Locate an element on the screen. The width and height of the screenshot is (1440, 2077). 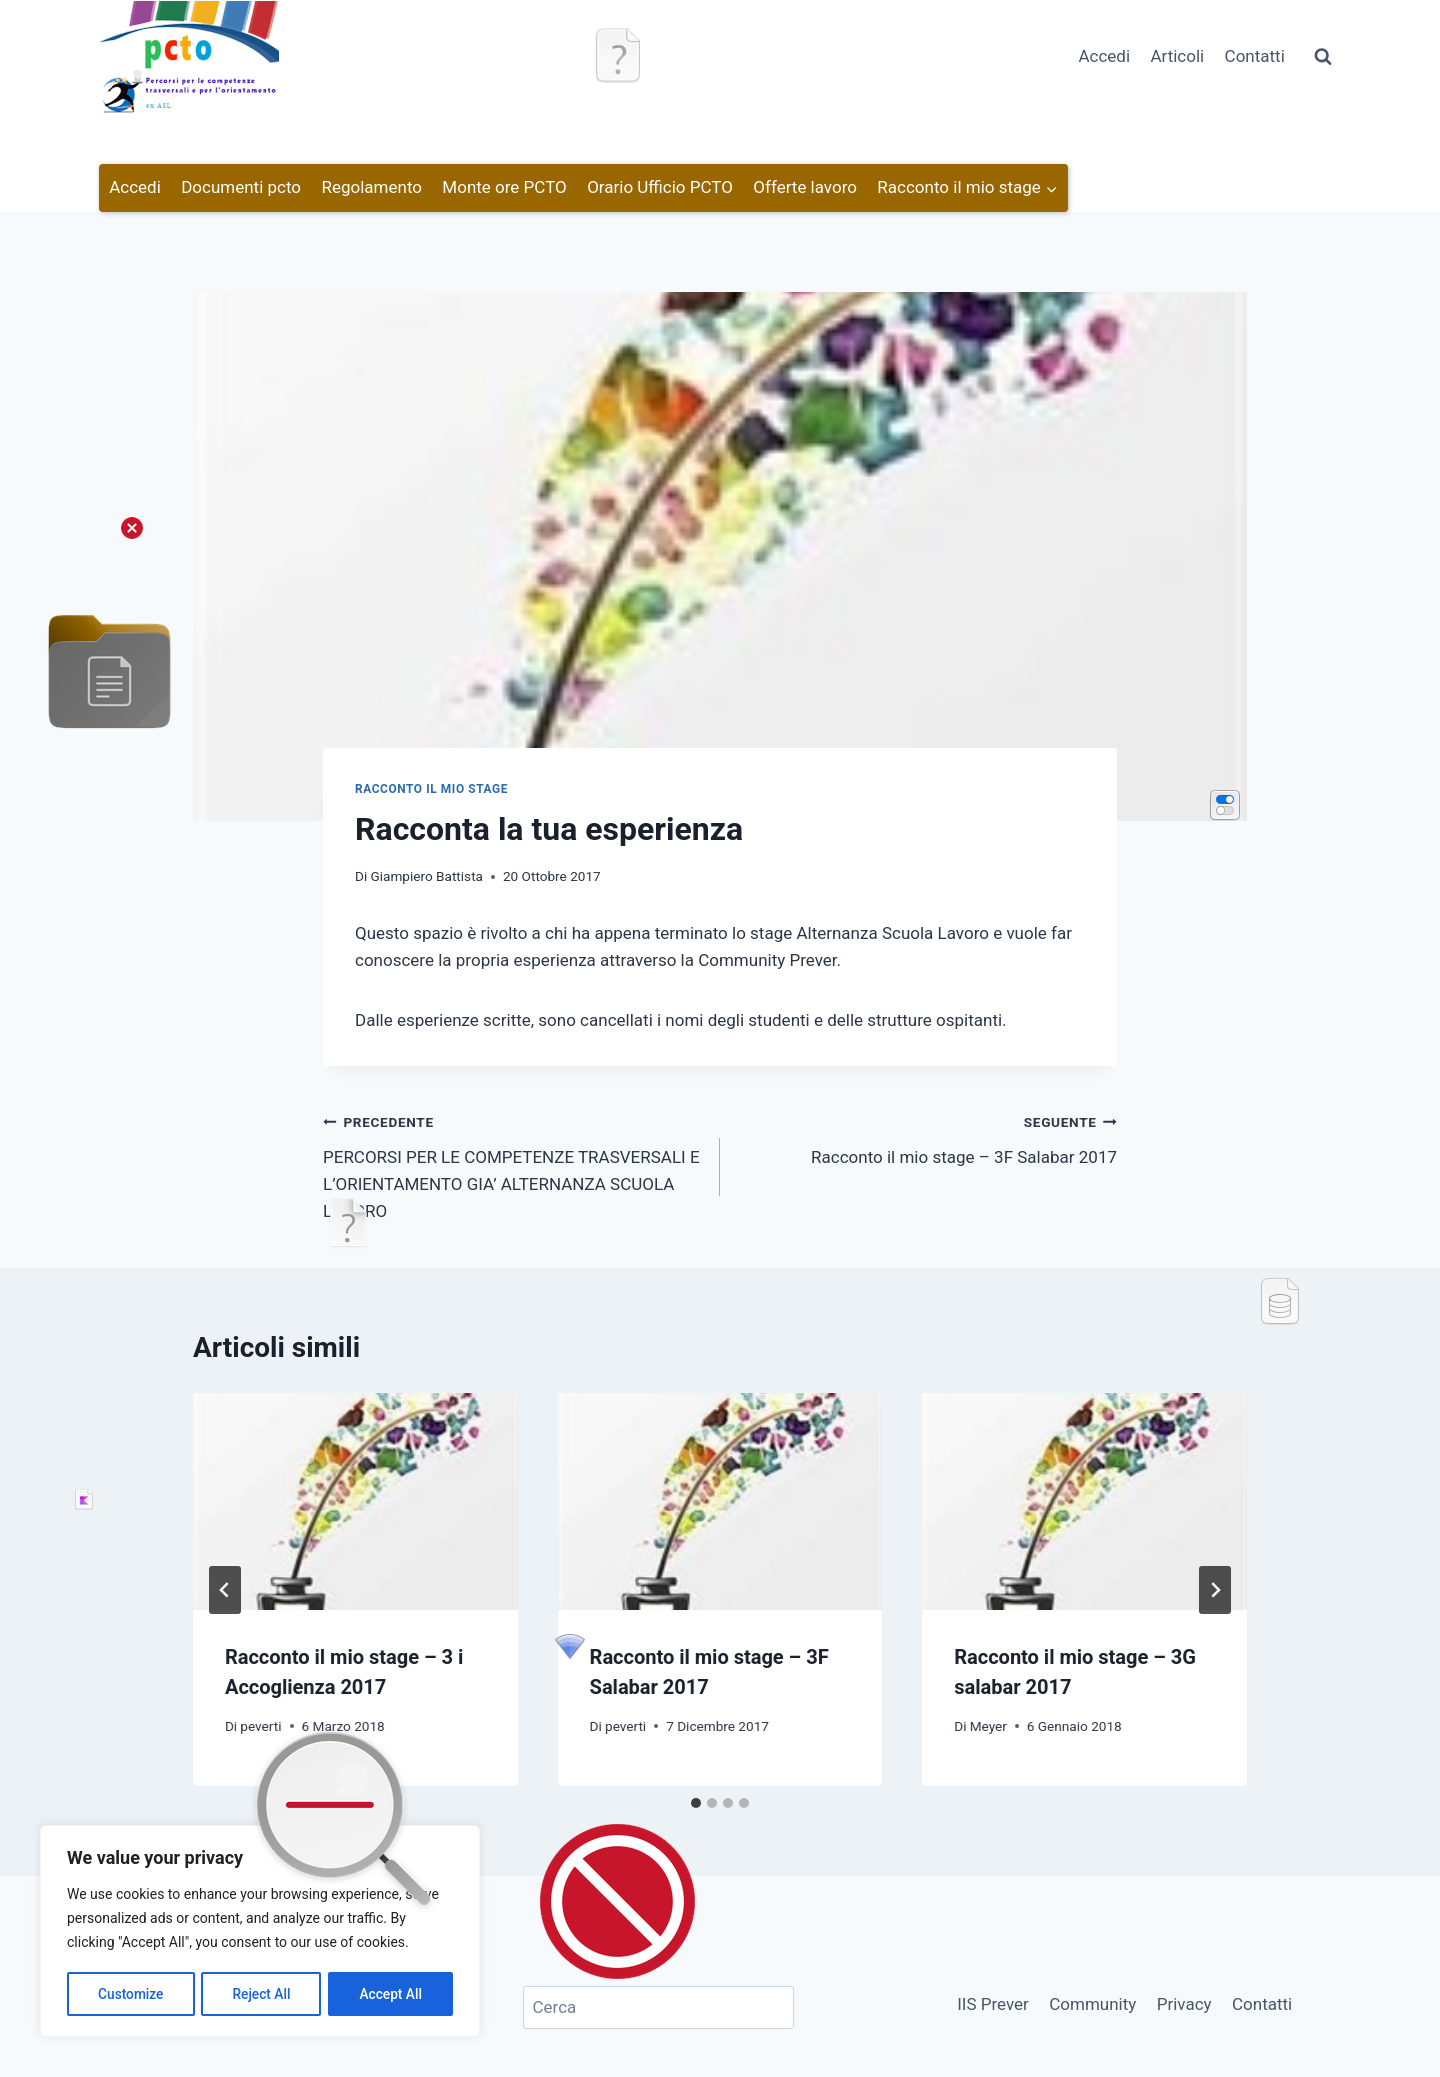
a kotlin source code file is located at coordinates (84, 1499).